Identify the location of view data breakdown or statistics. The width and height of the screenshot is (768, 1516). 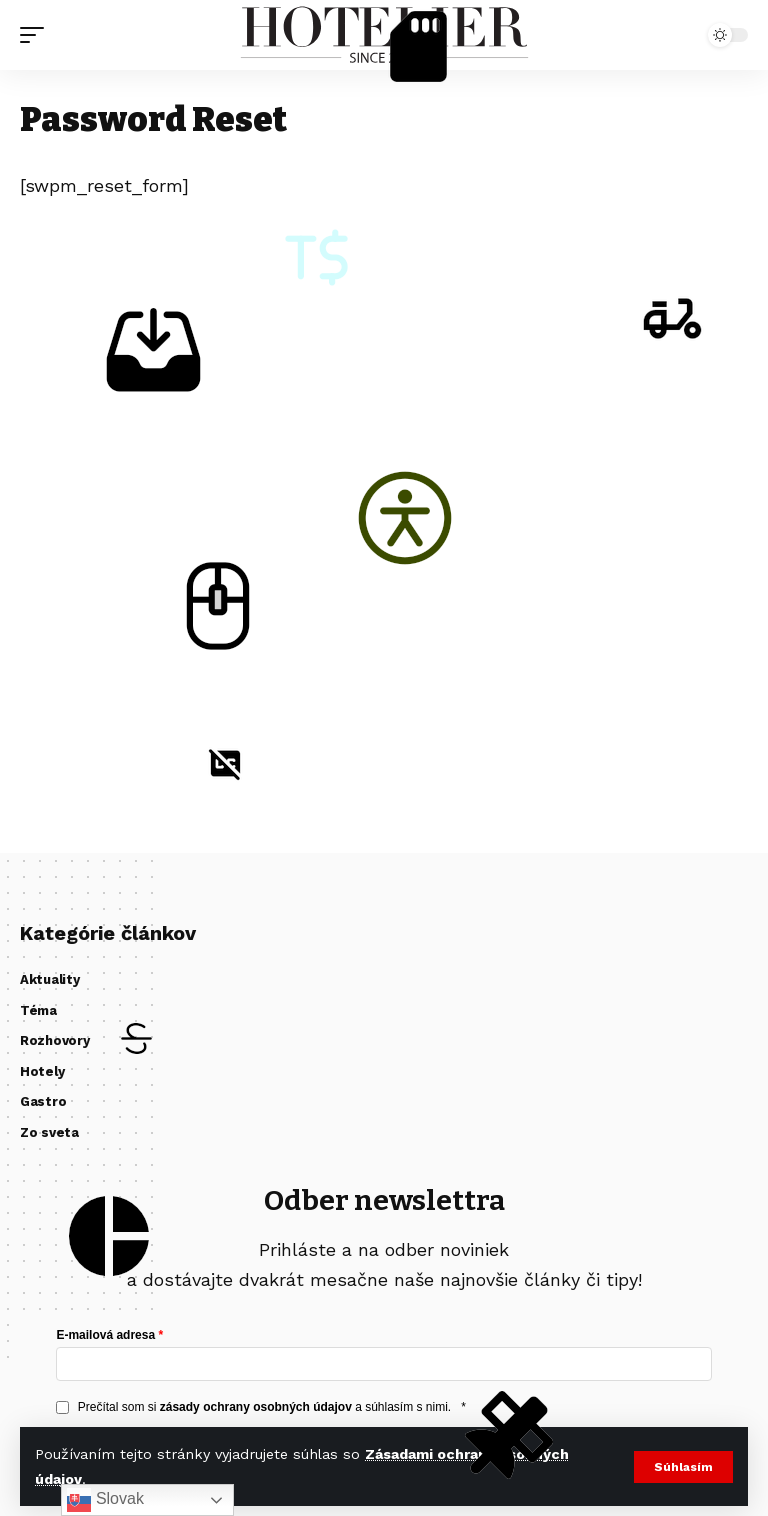
(109, 1236).